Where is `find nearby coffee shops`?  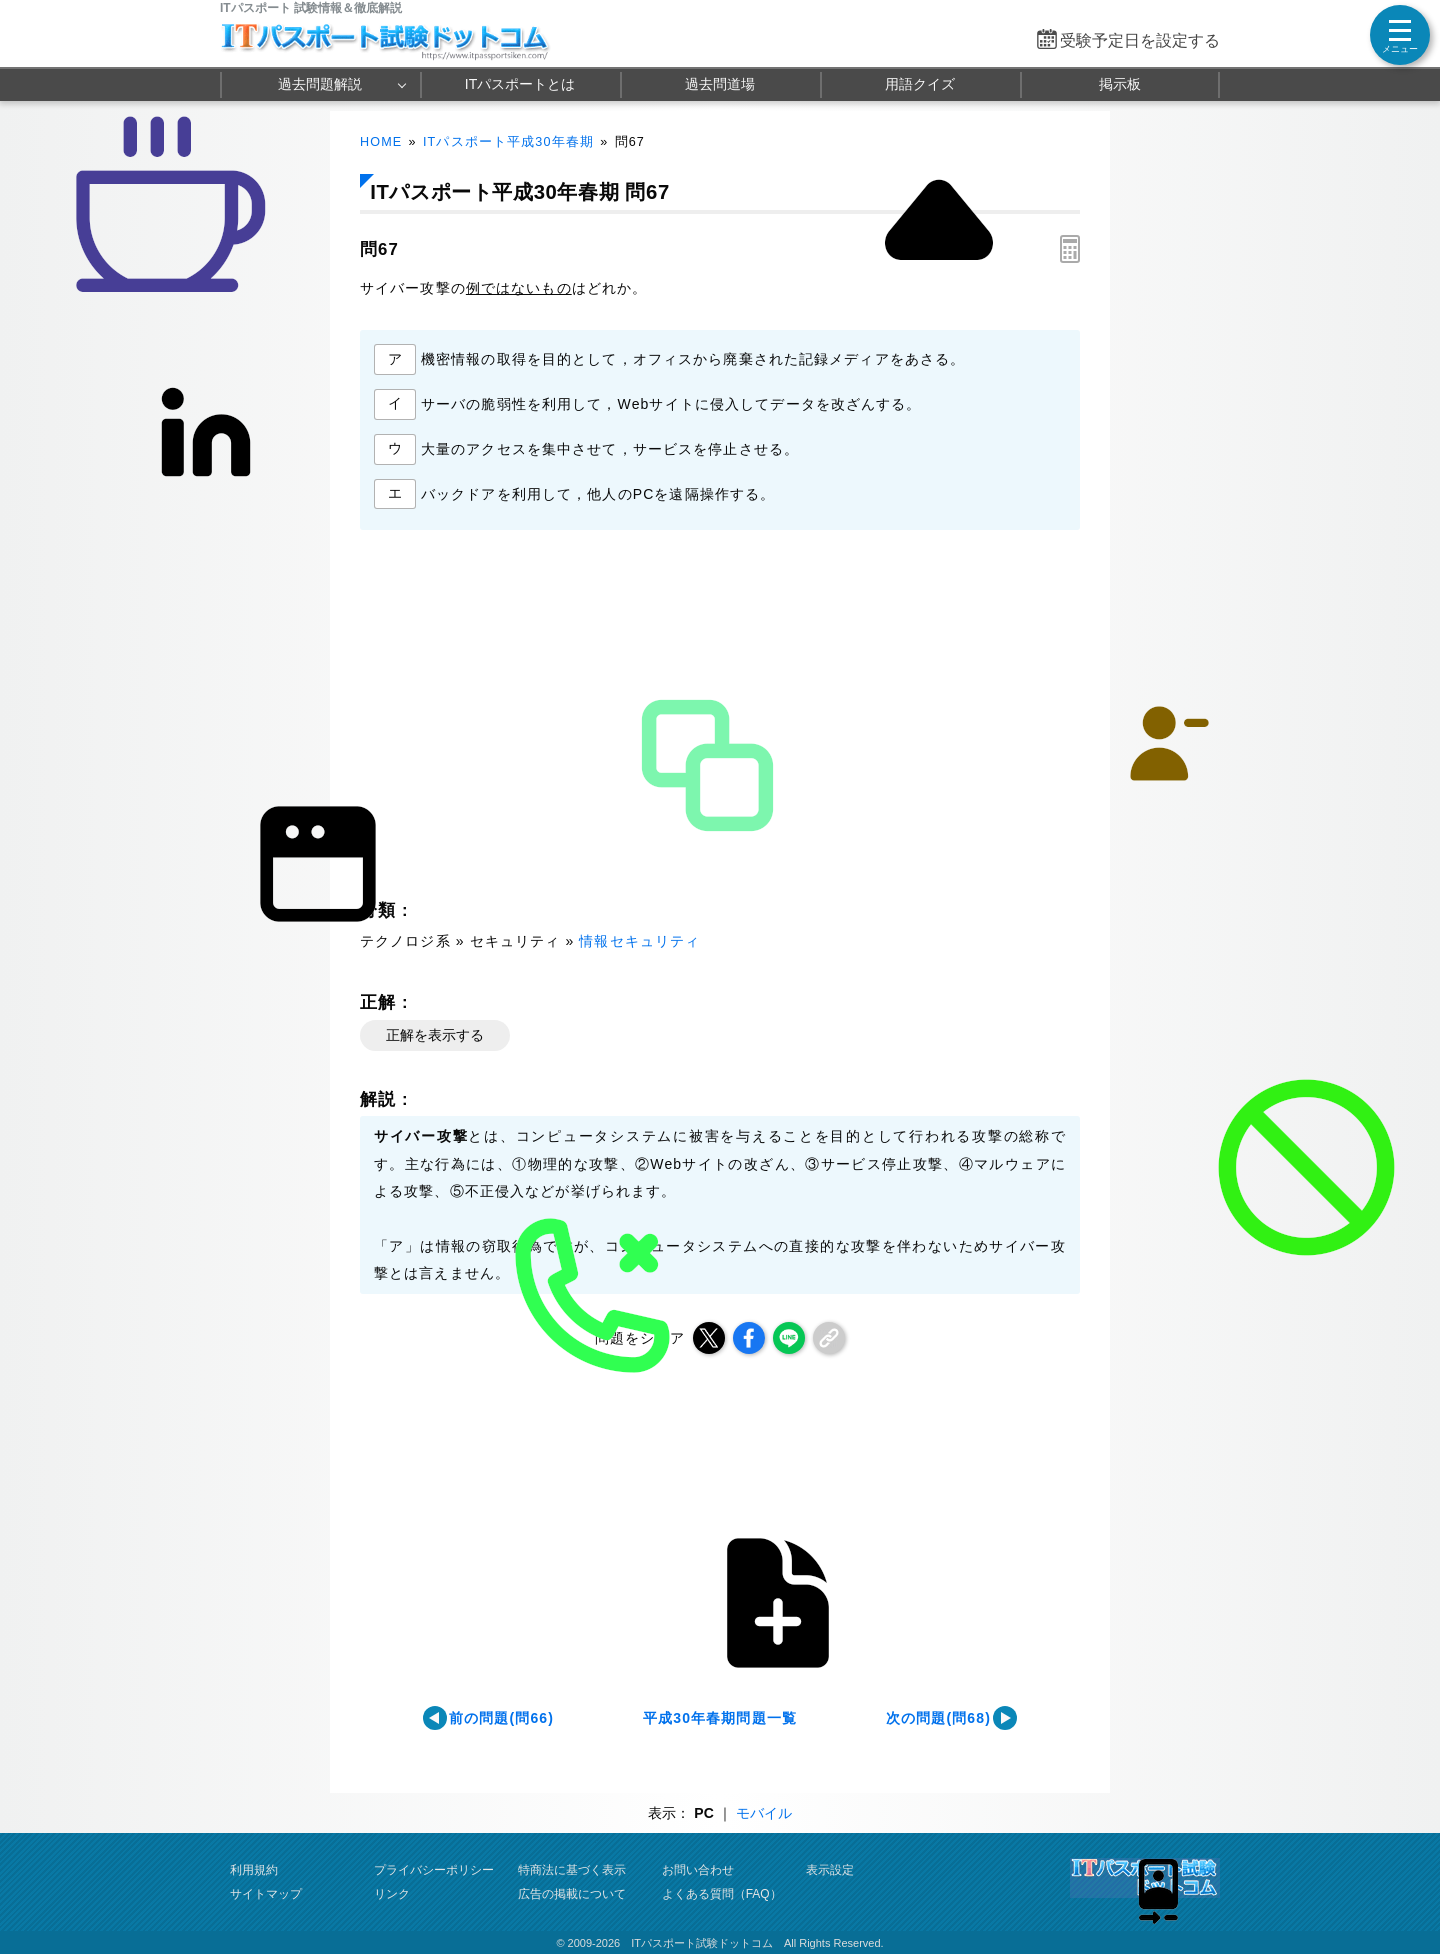
find nearby coffee shops is located at coordinates (164, 211).